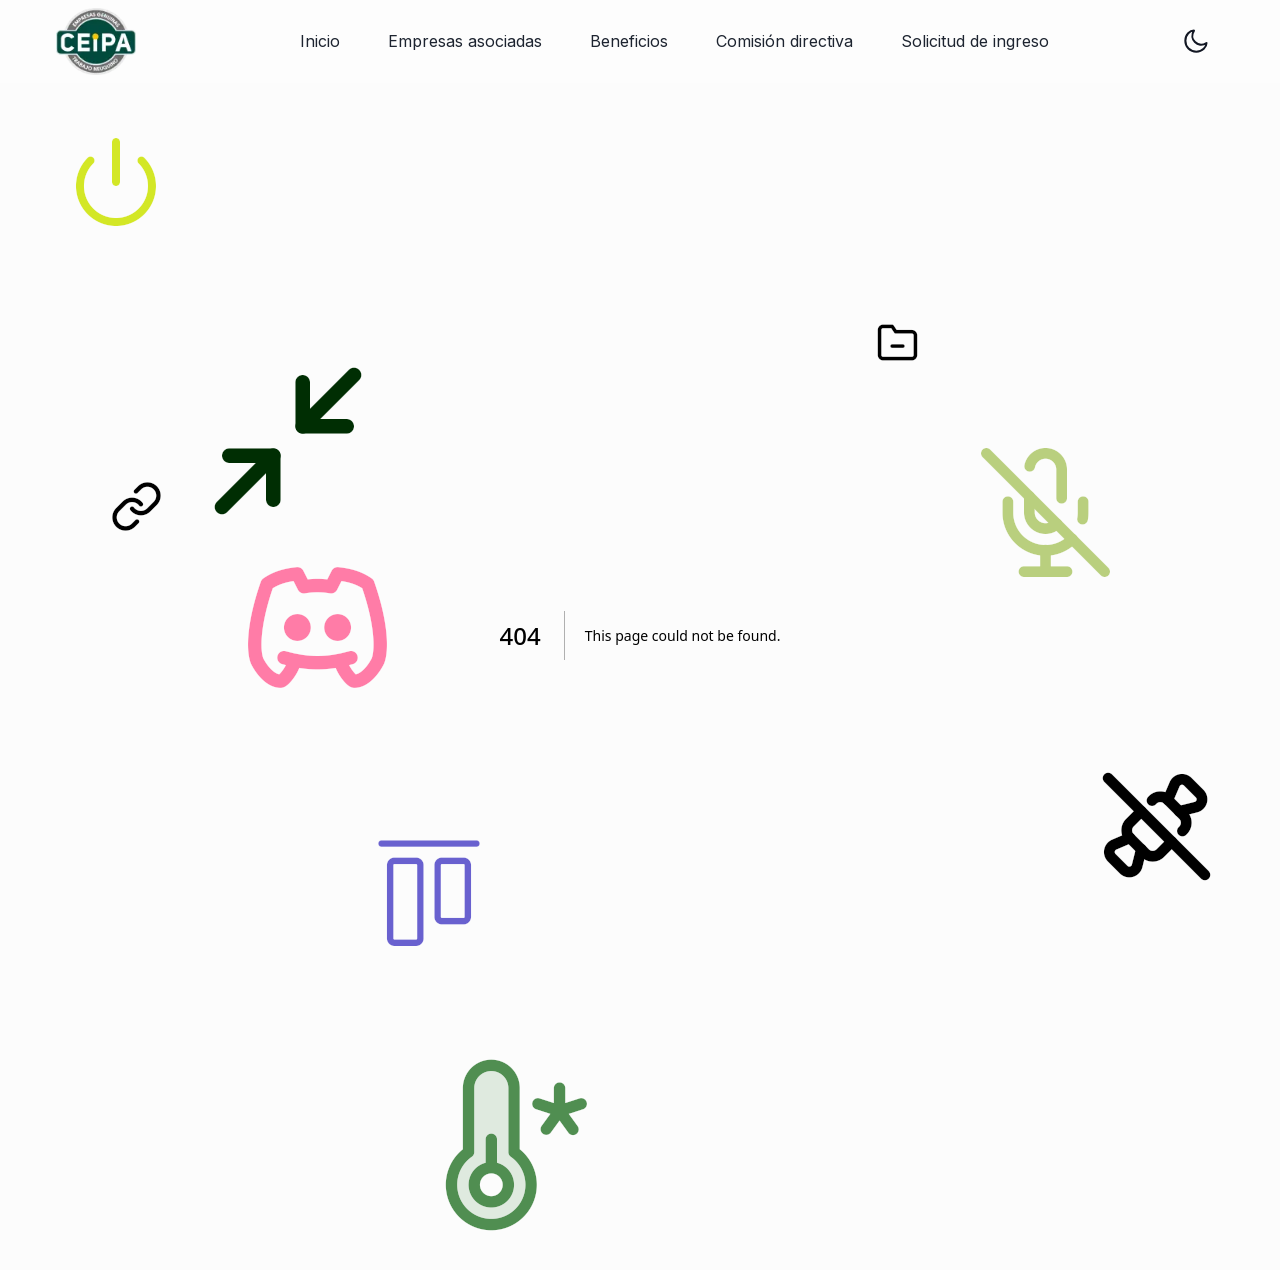 The image size is (1280, 1270). Describe the element at coordinates (317, 627) in the screenshot. I see `open Discord` at that location.